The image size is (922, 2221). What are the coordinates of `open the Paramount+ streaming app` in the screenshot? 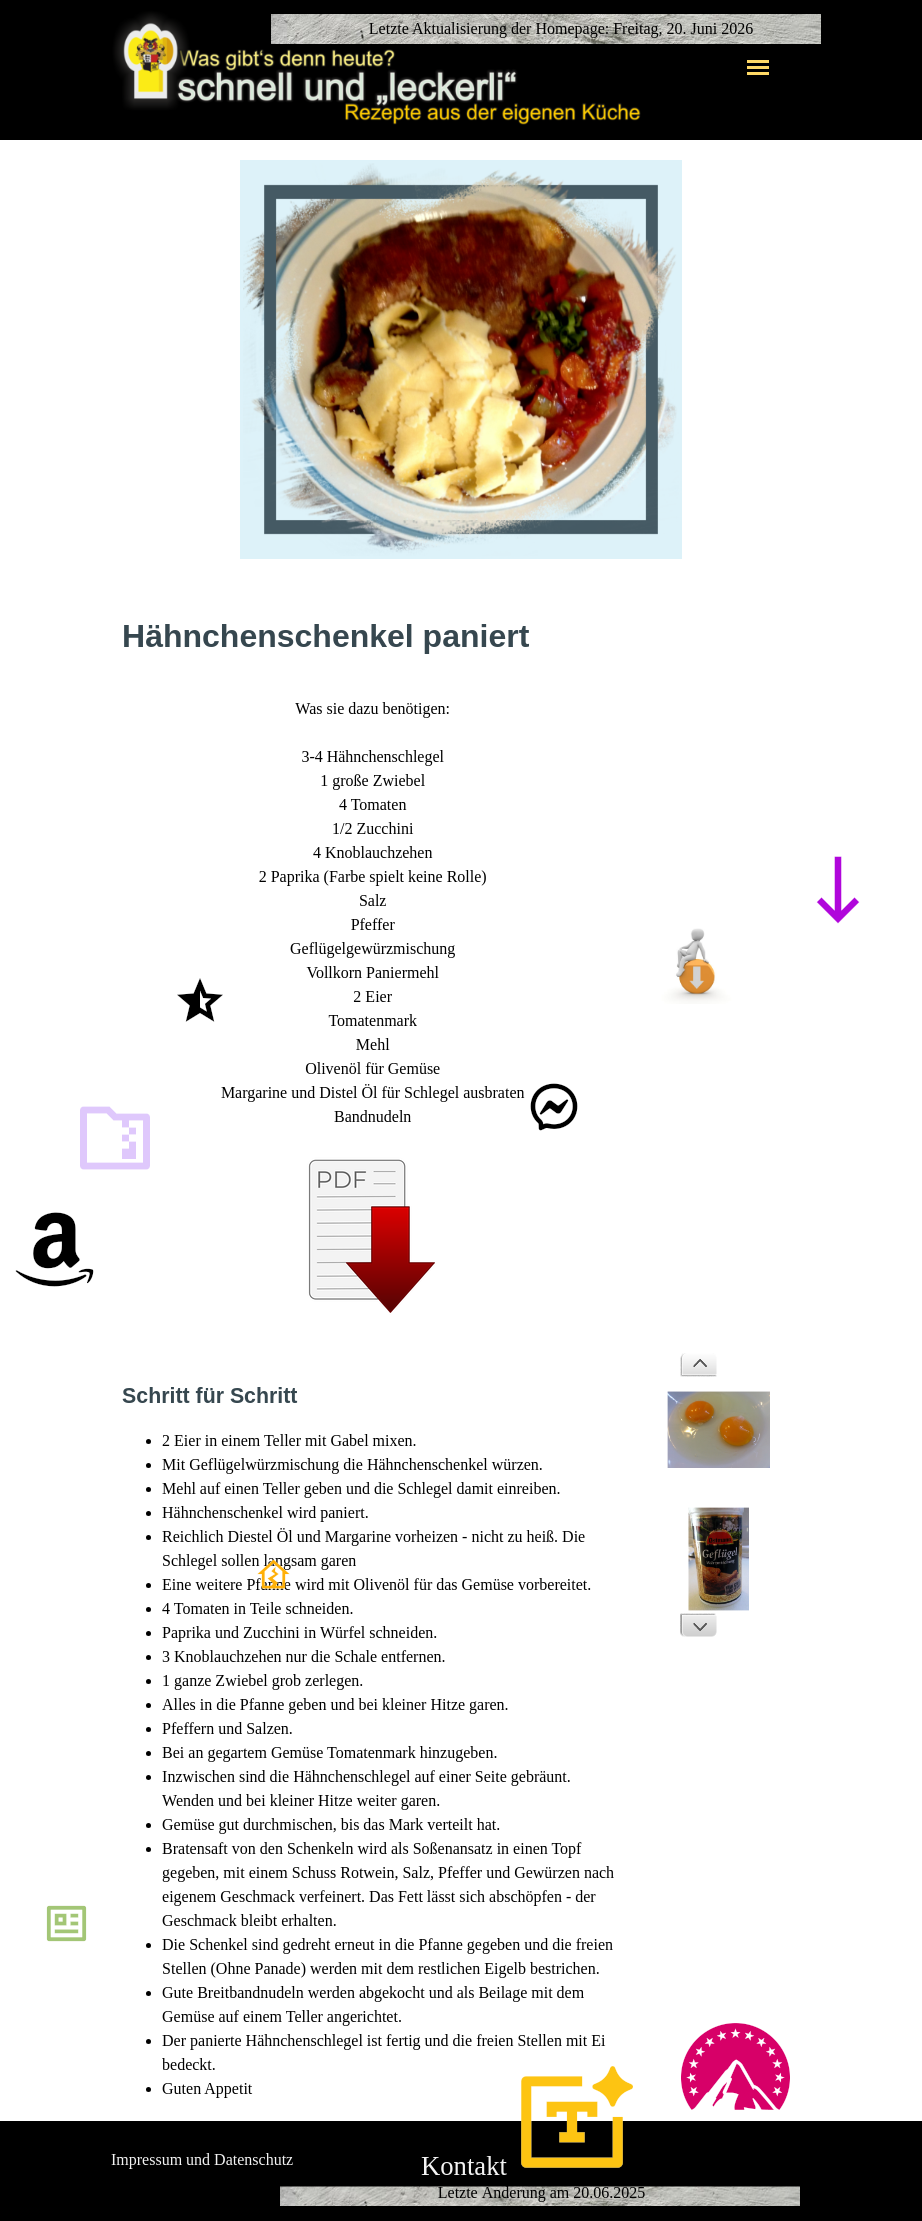 It's located at (735, 2066).